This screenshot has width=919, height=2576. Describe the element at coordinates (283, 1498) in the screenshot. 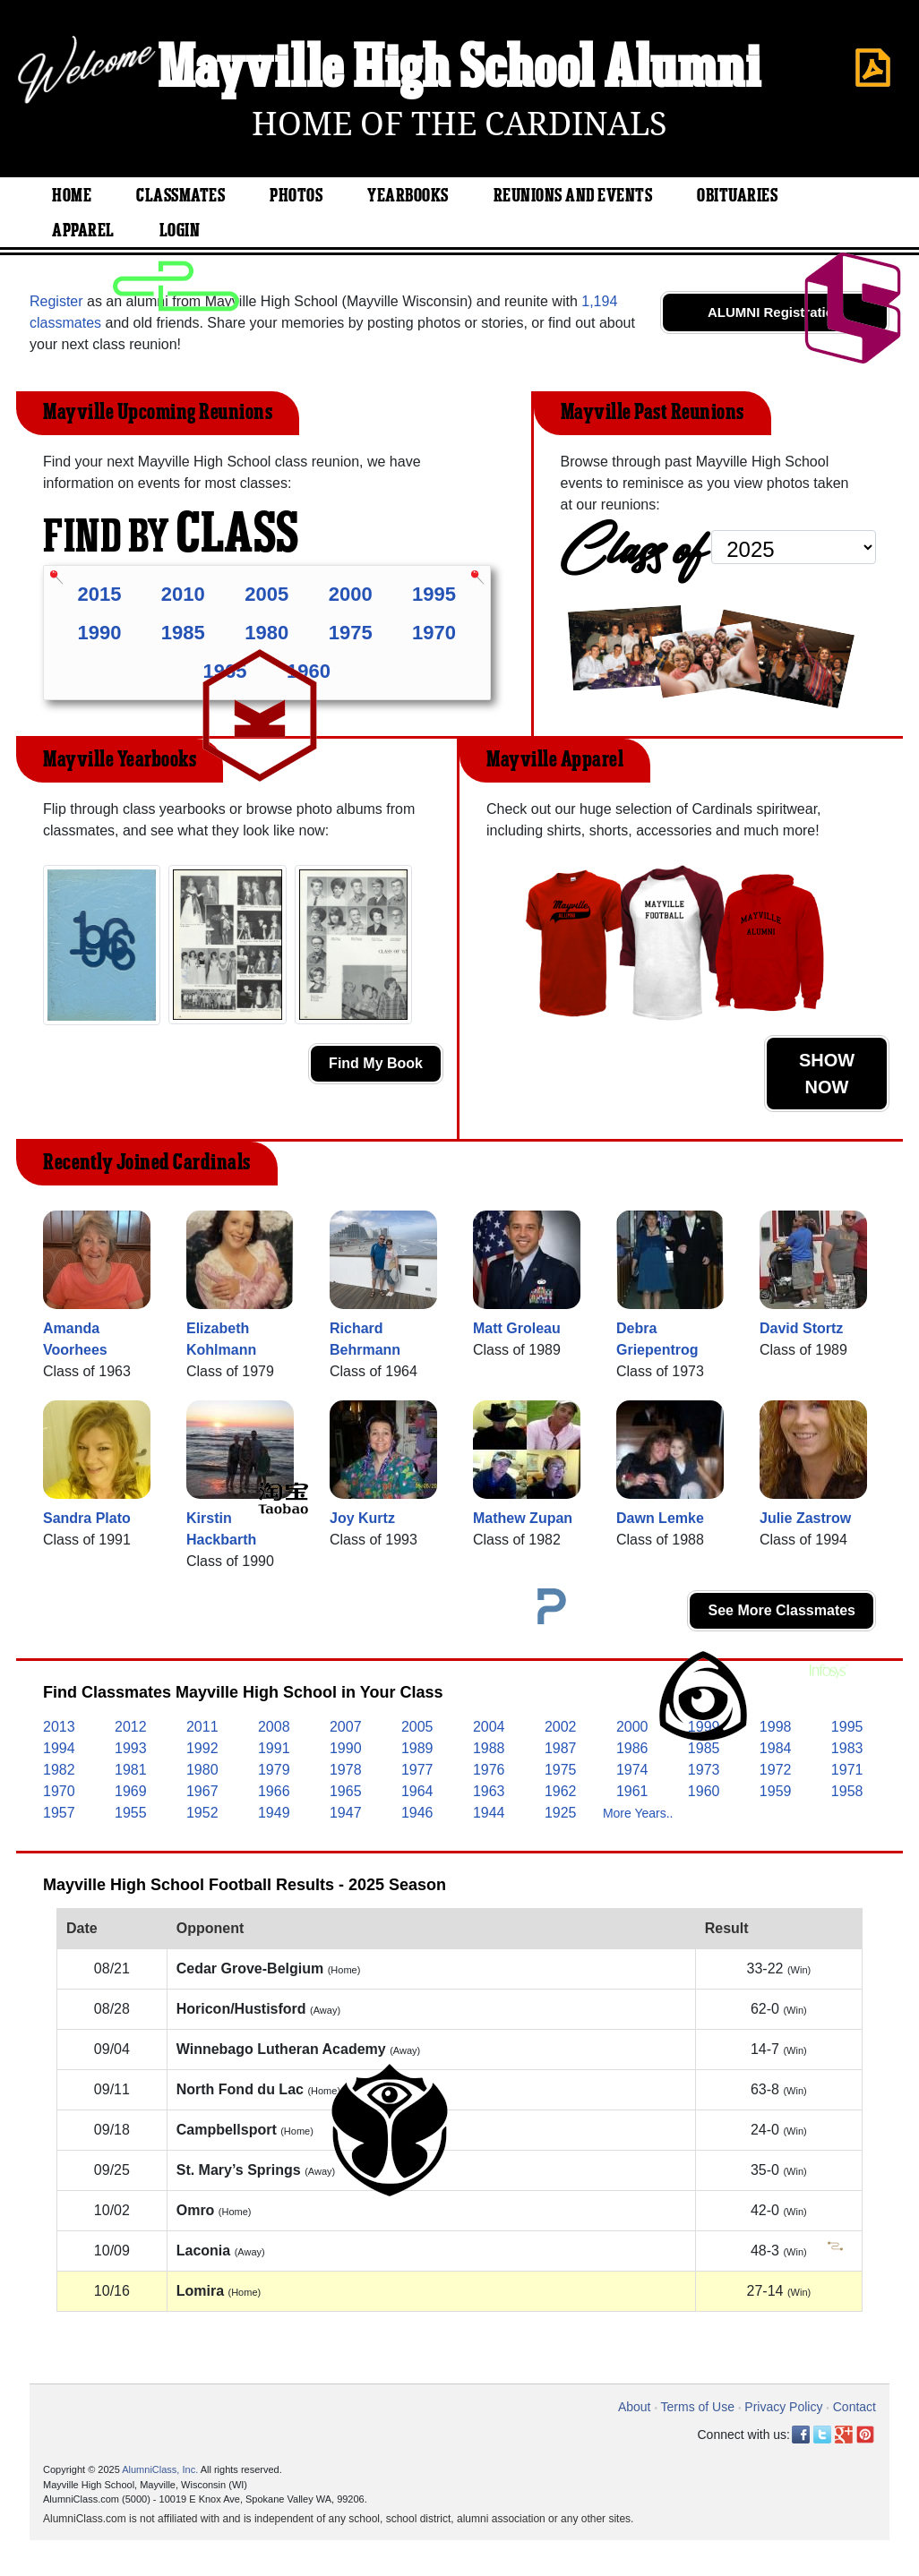

I see `open the Taobao shopping app` at that location.